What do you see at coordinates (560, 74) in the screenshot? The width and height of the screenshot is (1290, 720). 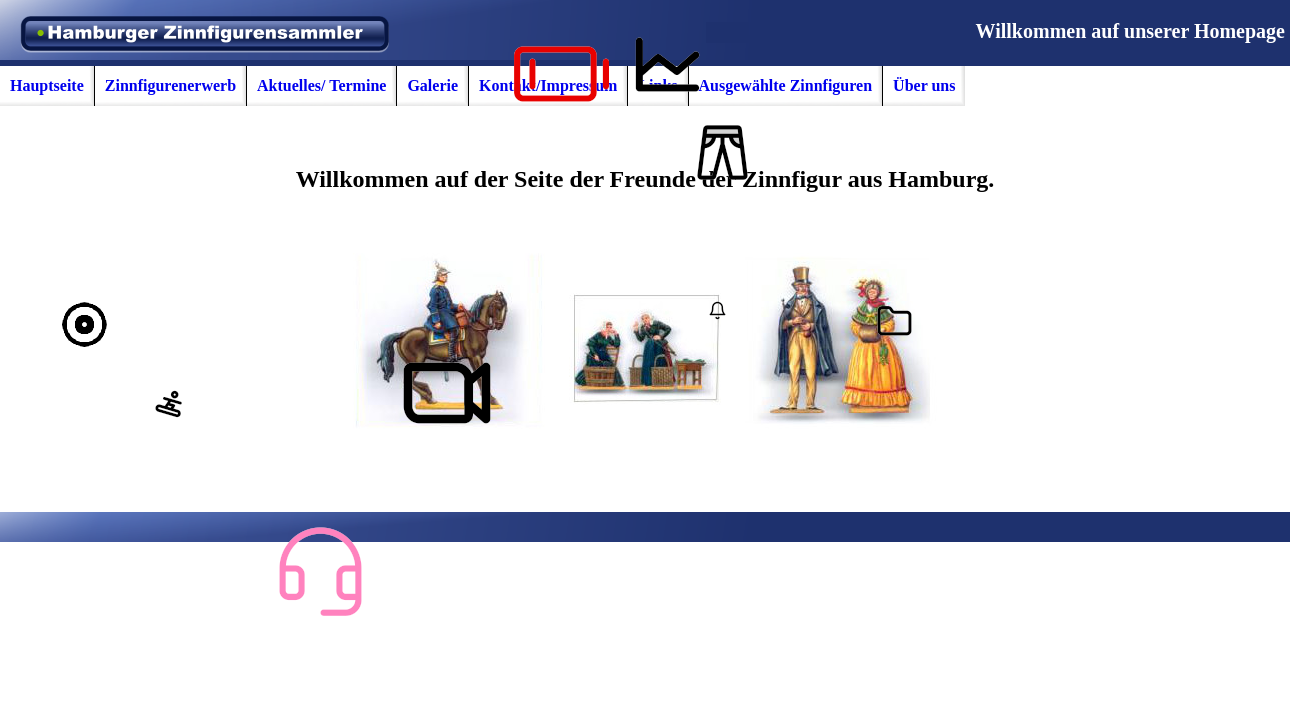 I see `indicates low battery status` at bounding box center [560, 74].